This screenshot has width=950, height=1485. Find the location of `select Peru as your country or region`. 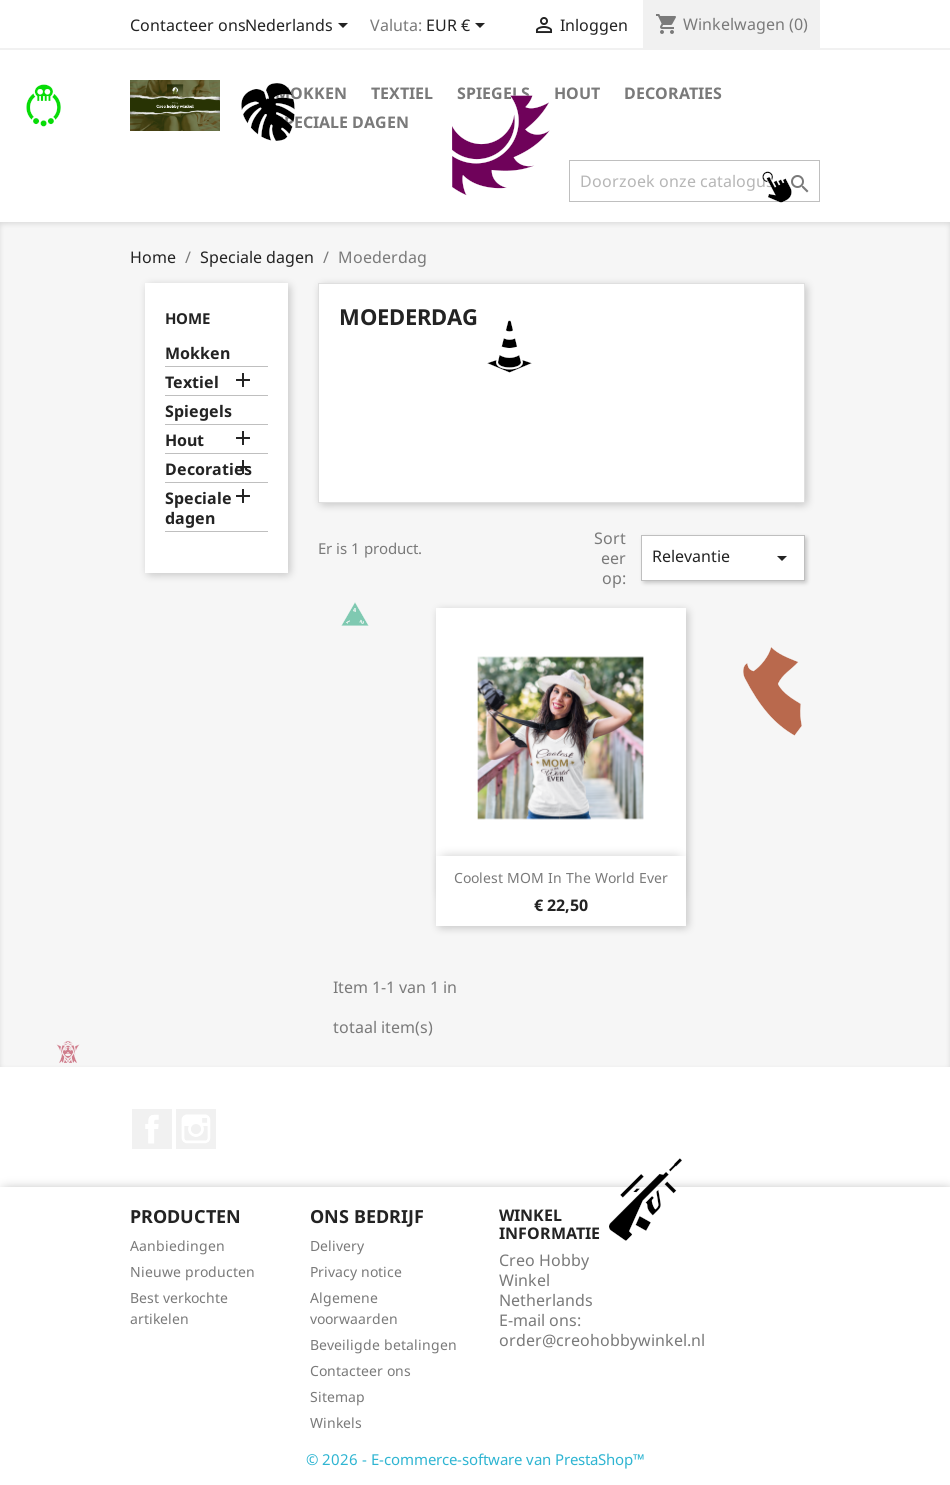

select Peru as your country or region is located at coordinates (772, 690).